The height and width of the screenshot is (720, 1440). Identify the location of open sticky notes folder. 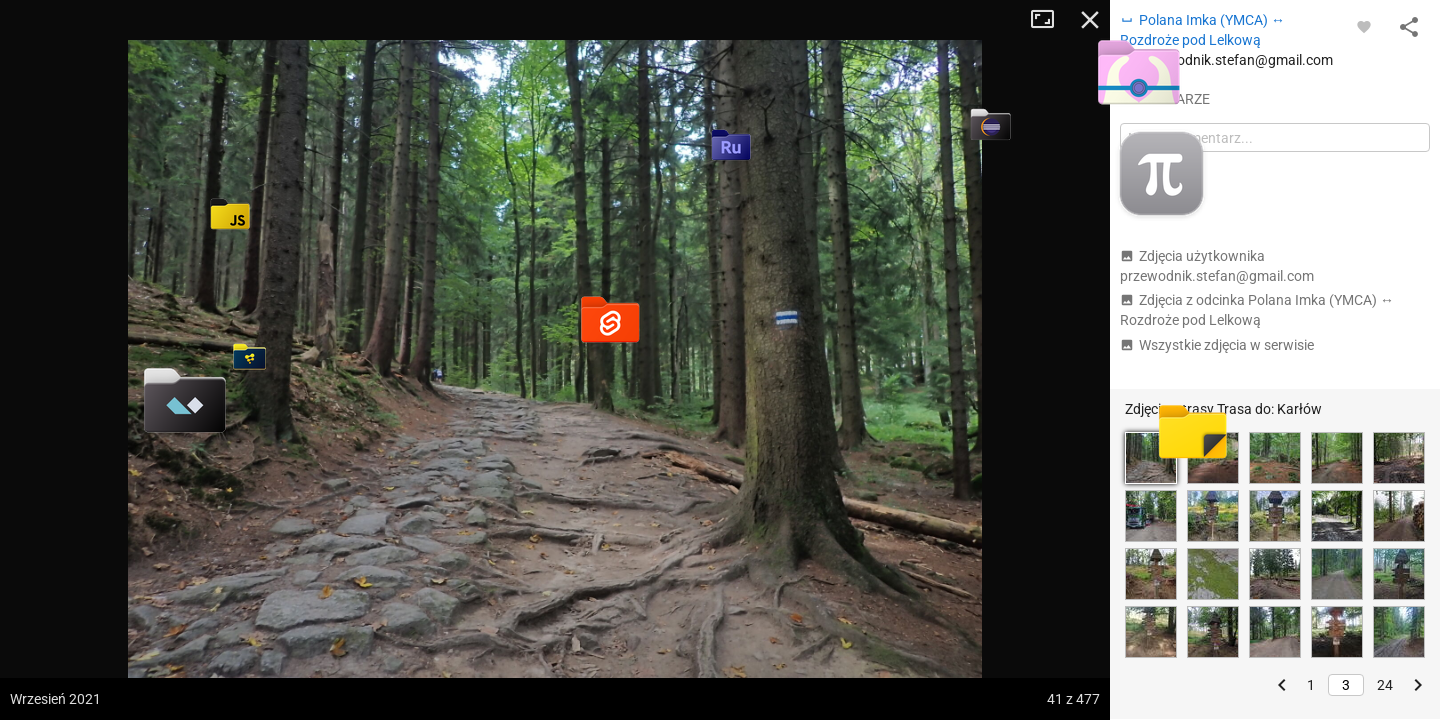
(1192, 433).